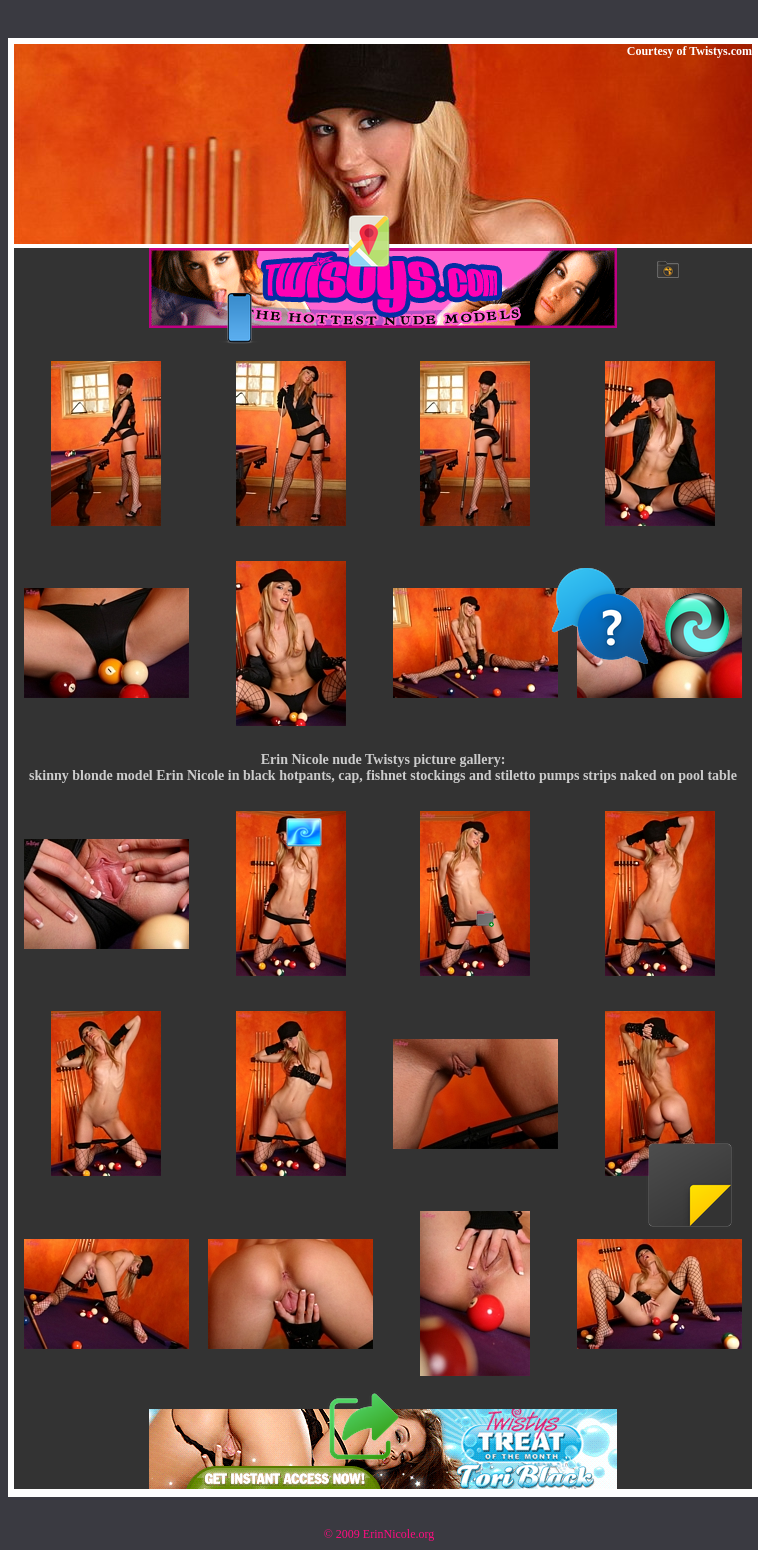  What do you see at coordinates (304, 833) in the screenshot?
I see `open screen saver settings` at bounding box center [304, 833].